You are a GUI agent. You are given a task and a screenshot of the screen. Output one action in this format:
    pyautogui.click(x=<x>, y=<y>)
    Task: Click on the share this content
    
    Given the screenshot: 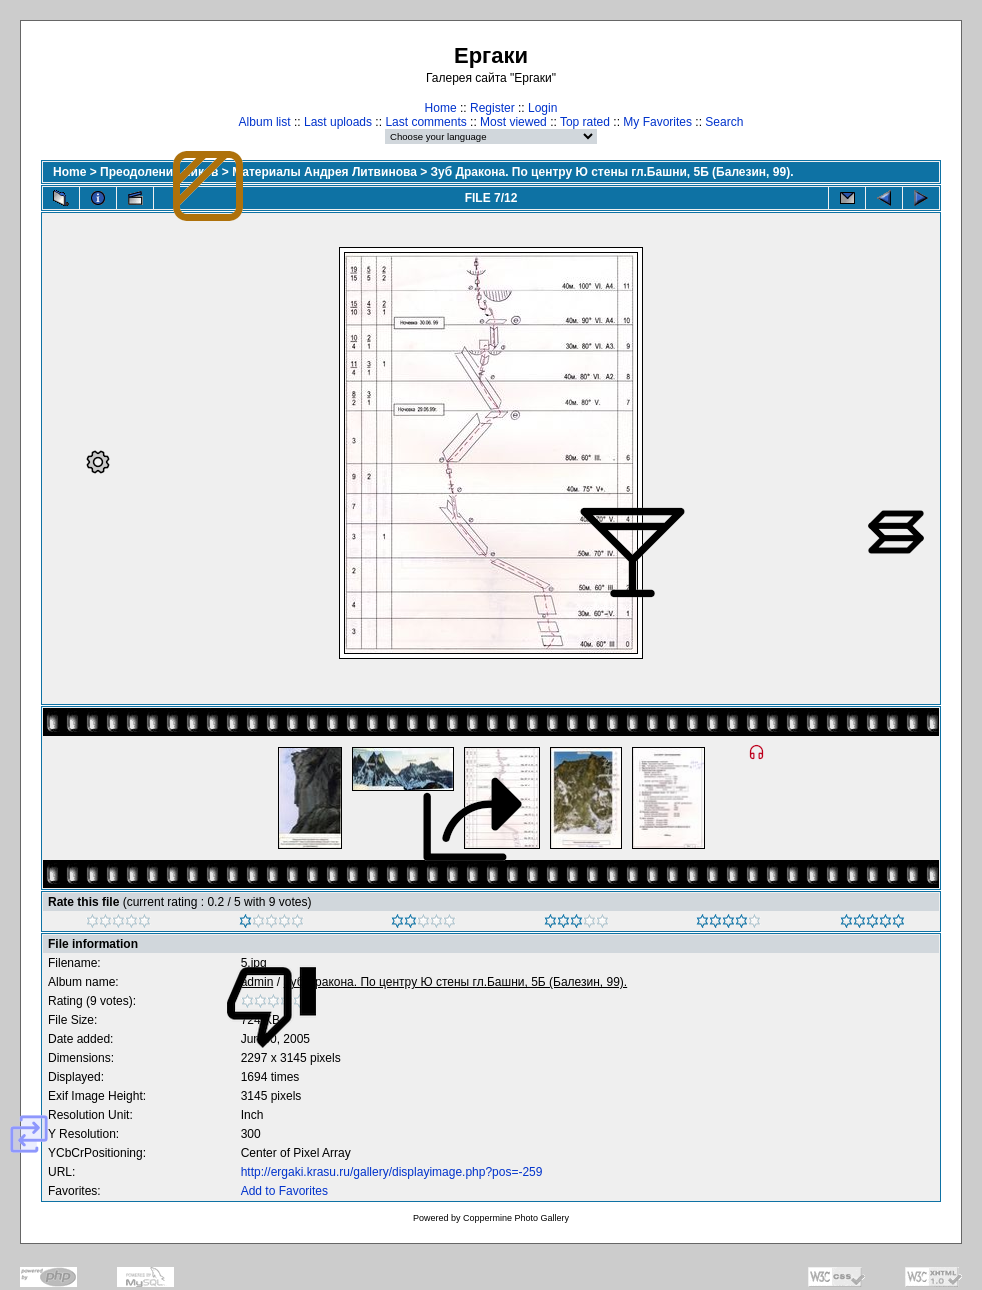 What is the action you would take?
    pyautogui.click(x=472, y=815)
    